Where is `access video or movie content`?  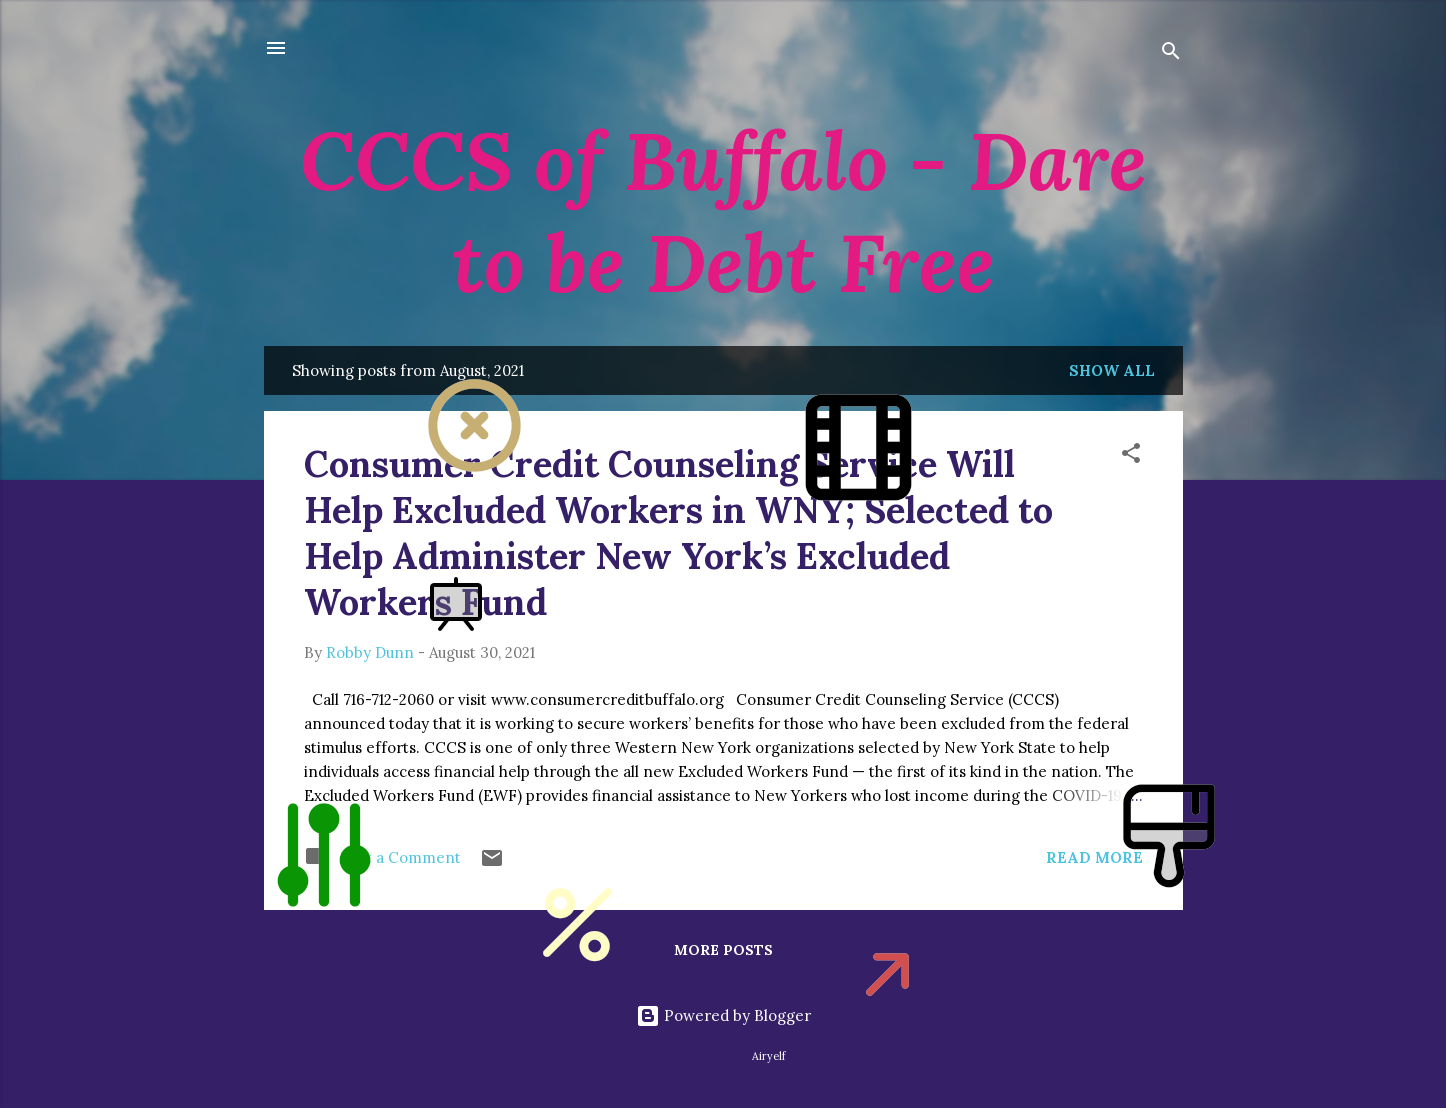
access video or movie content is located at coordinates (858, 447).